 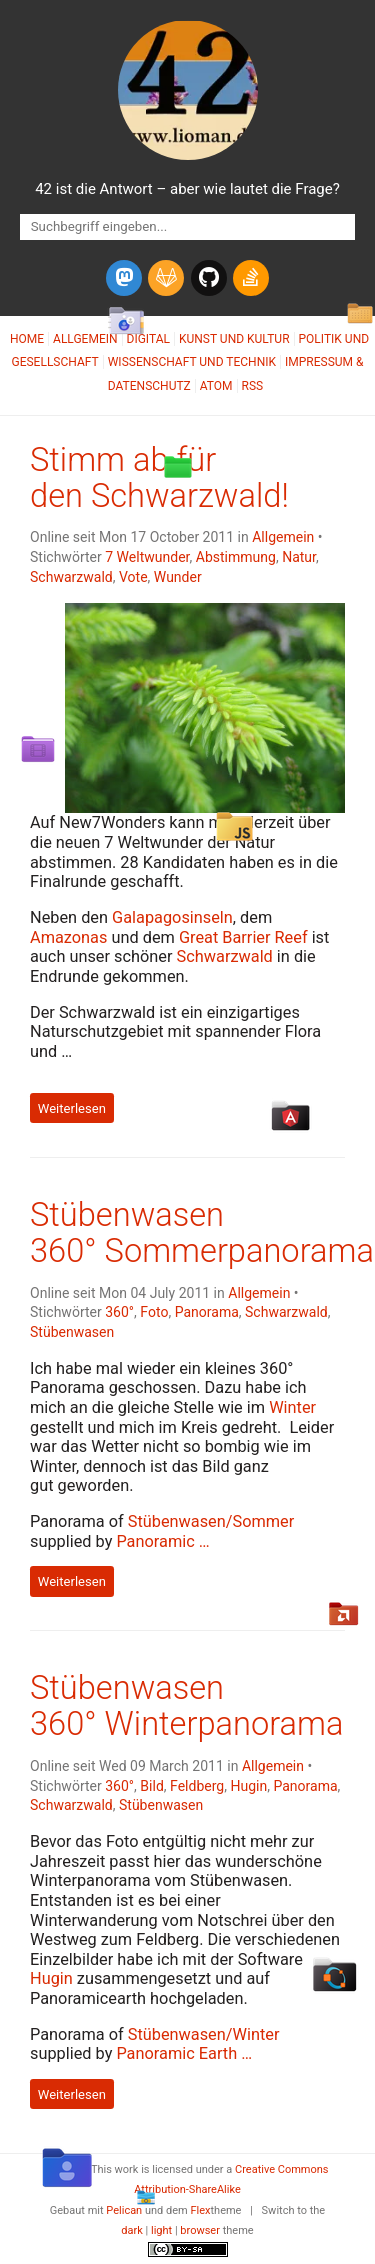 What do you see at coordinates (360, 314) in the screenshot?
I see `open the eatbiscuit application folder` at bounding box center [360, 314].